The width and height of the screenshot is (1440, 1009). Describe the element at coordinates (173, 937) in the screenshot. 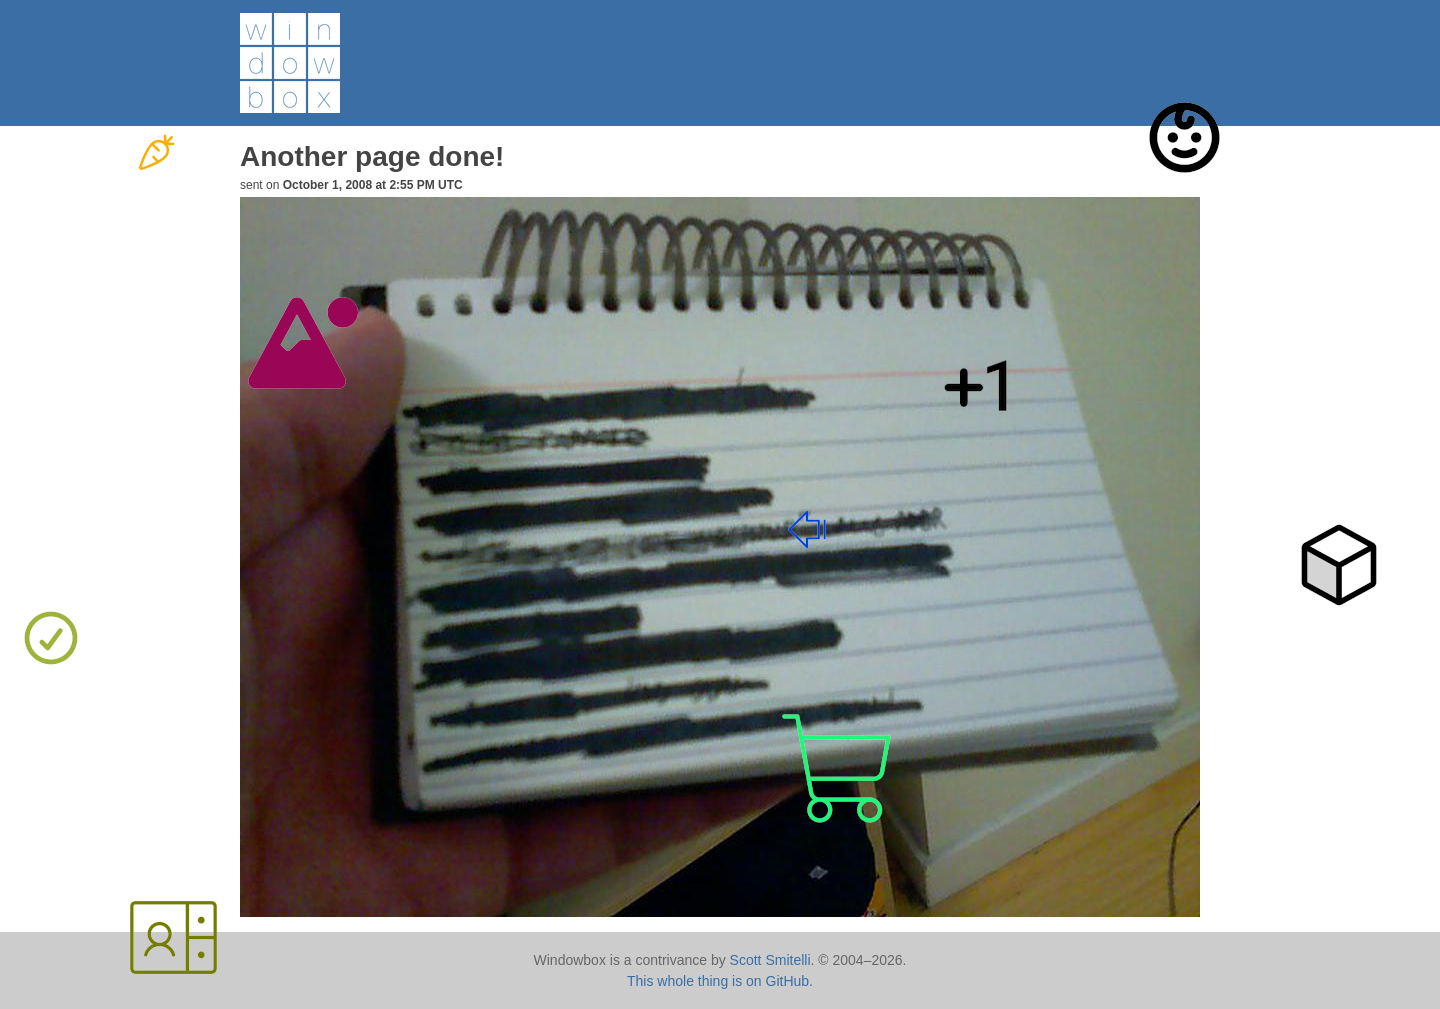

I see `start or join a video conference` at that location.